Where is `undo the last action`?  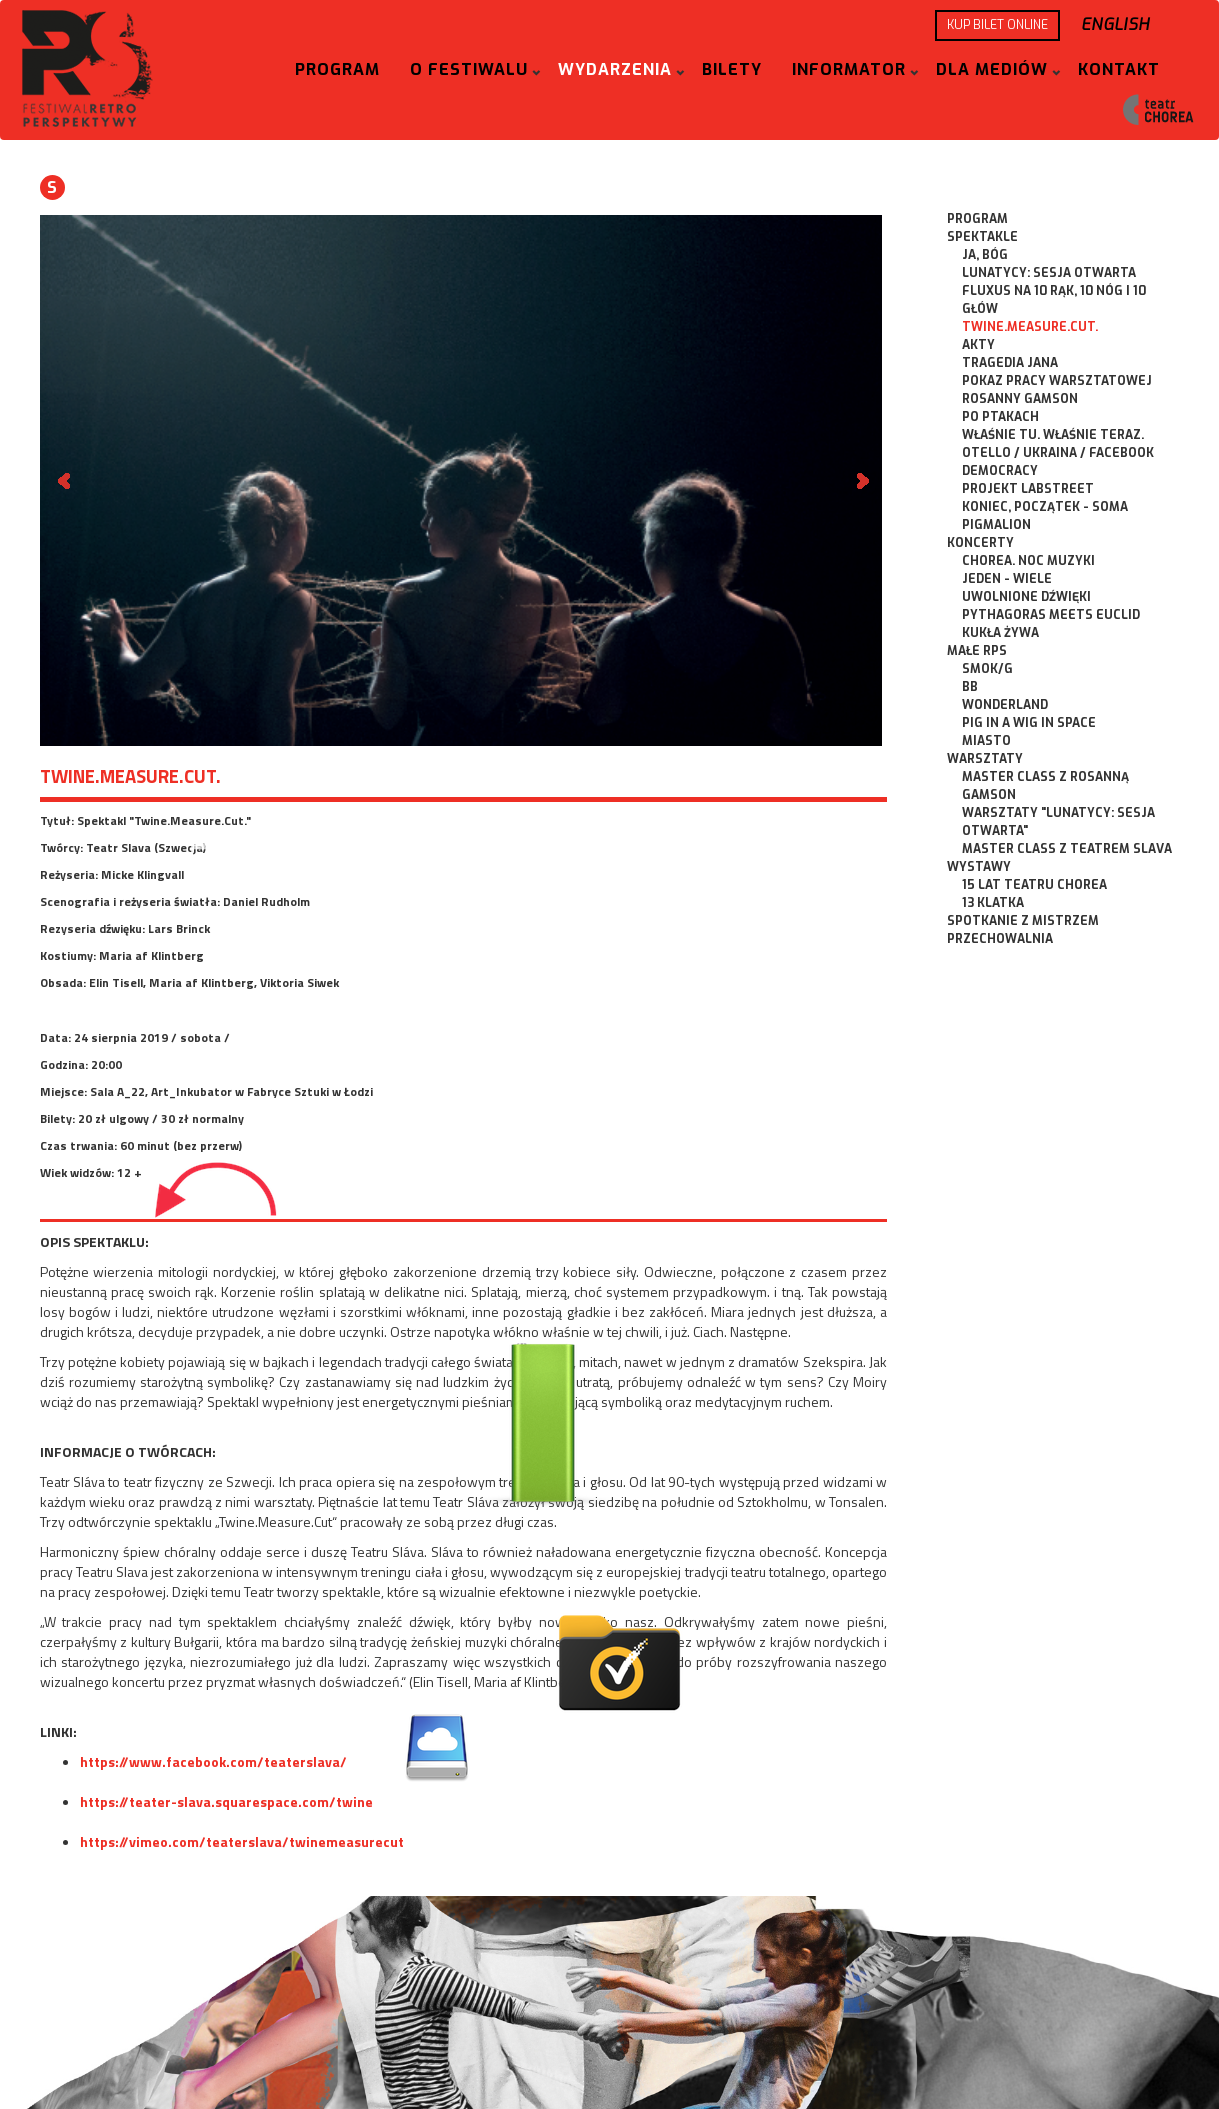
undo the last action is located at coordinates (215, 1189).